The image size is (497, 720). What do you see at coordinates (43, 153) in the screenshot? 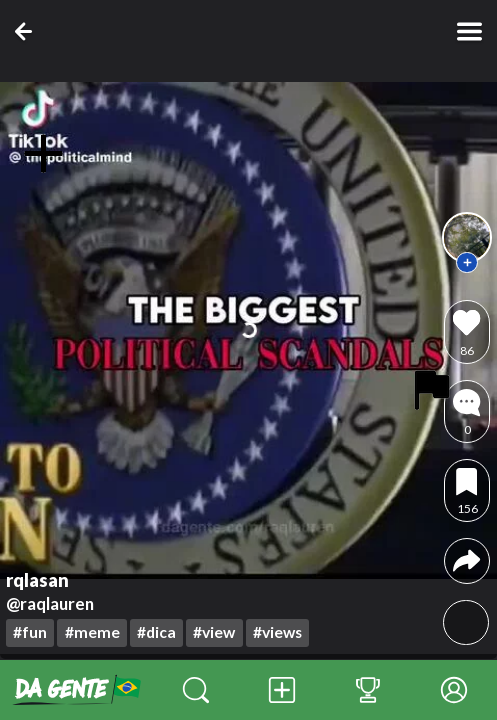
I see `add a new item` at bounding box center [43, 153].